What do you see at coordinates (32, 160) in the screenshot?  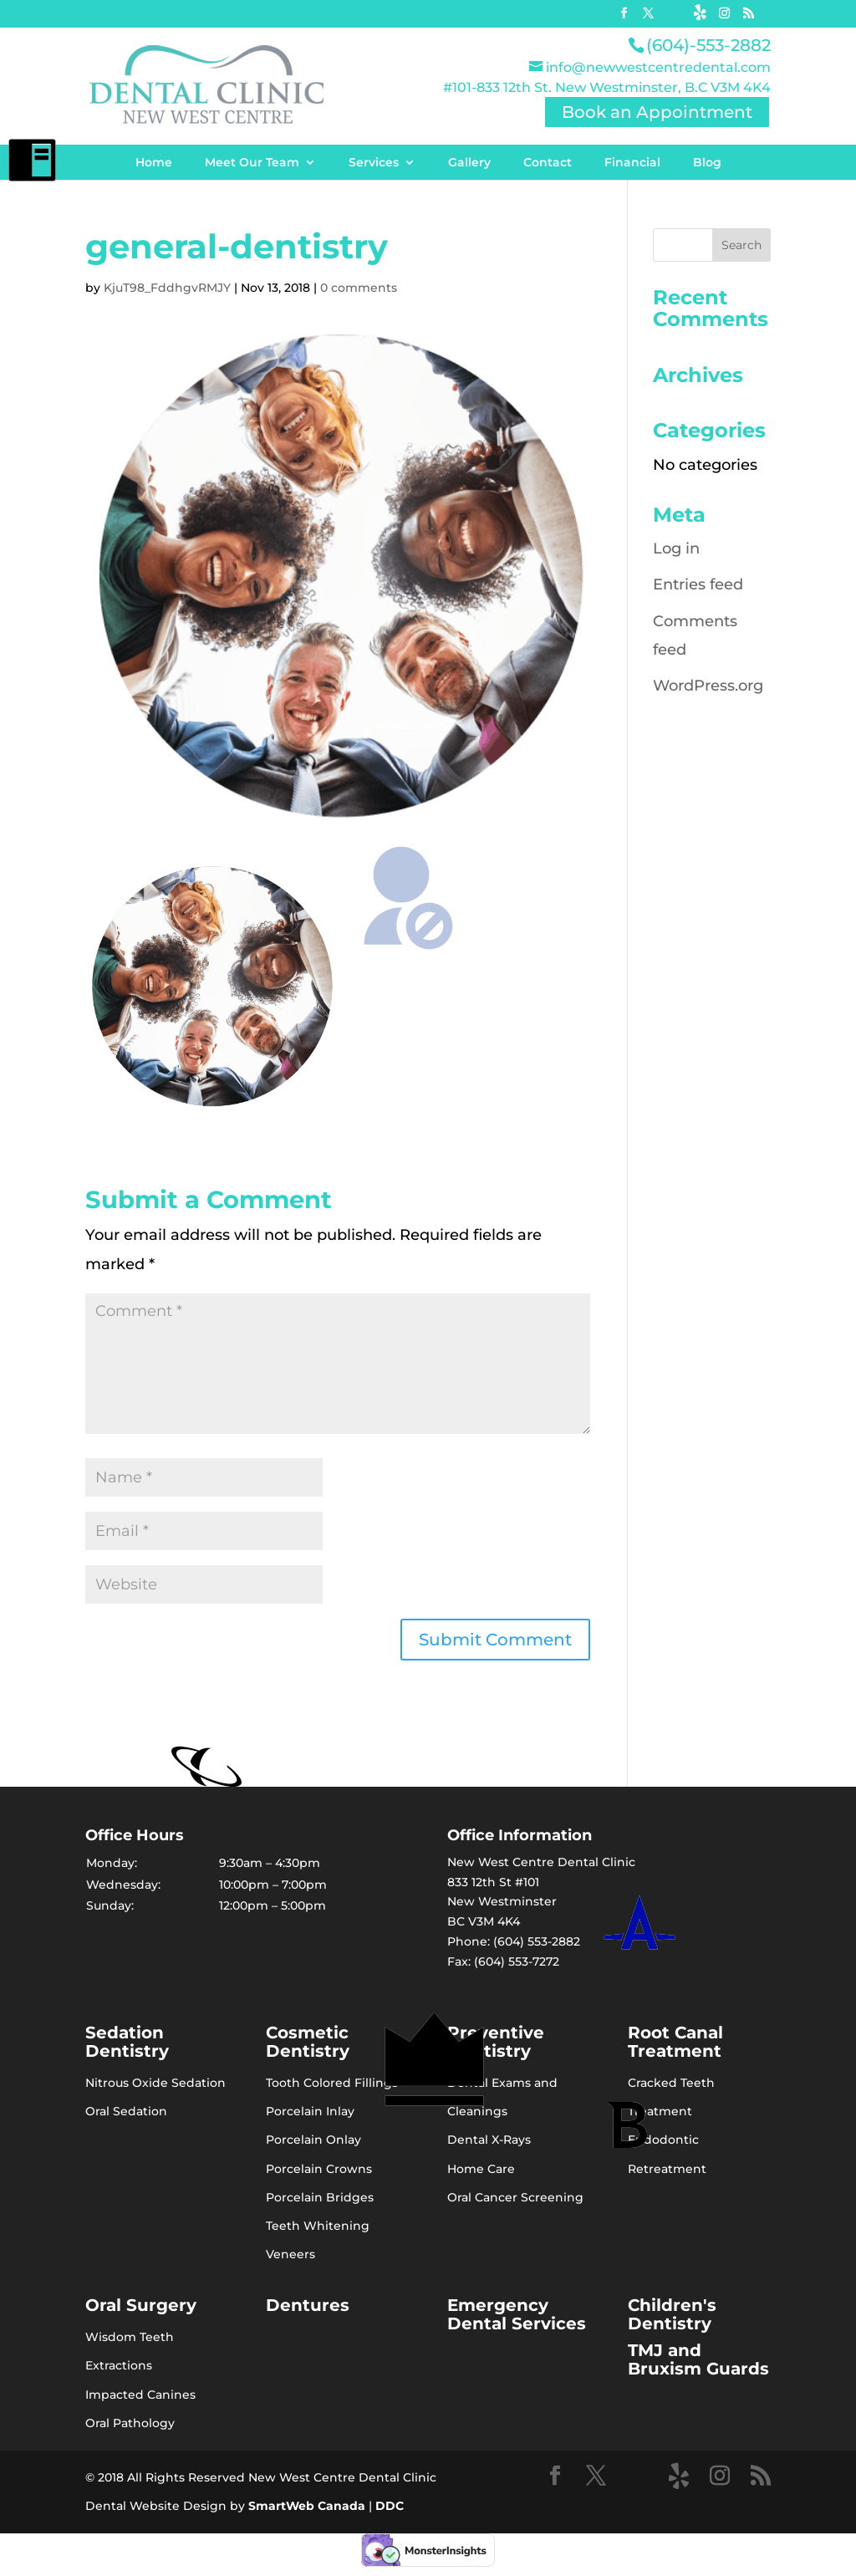 I see `open reading mode or e-reader` at bounding box center [32, 160].